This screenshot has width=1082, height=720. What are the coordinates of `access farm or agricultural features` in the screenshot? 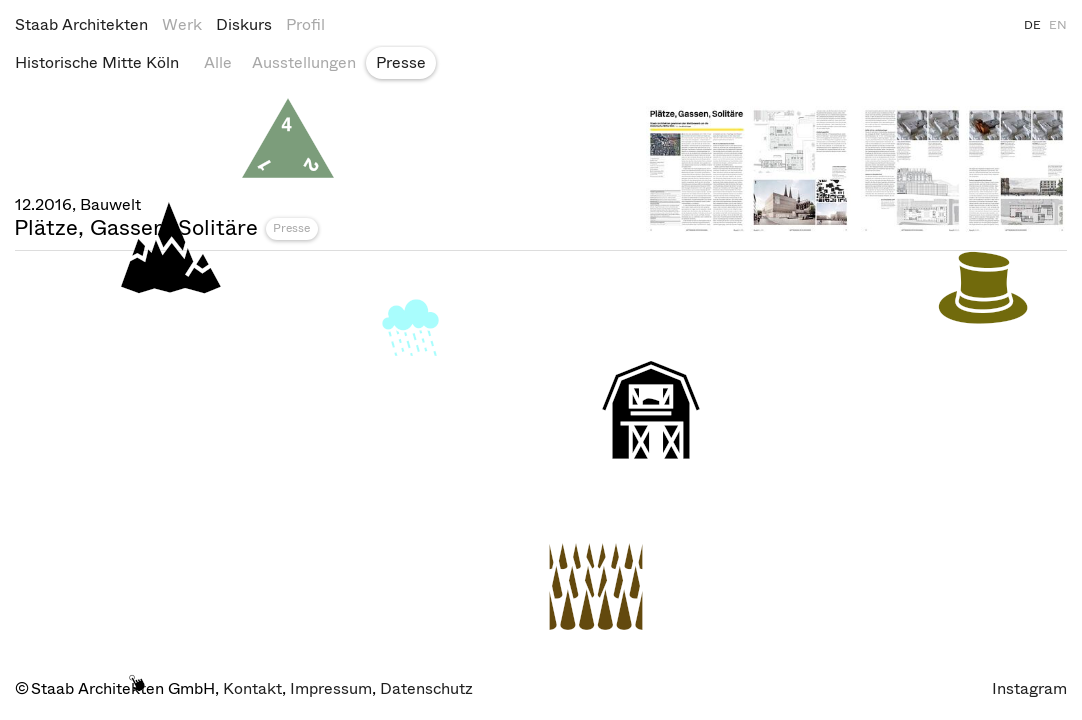 It's located at (651, 410).